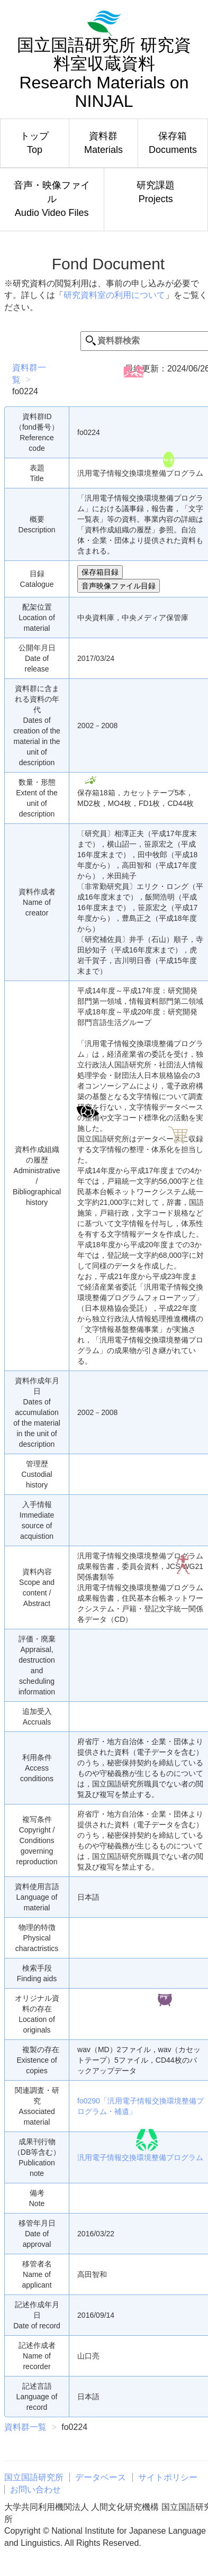  What do you see at coordinates (183, 1564) in the screenshot?
I see `select egyptian or ancient egypt theme` at bounding box center [183, 1564].